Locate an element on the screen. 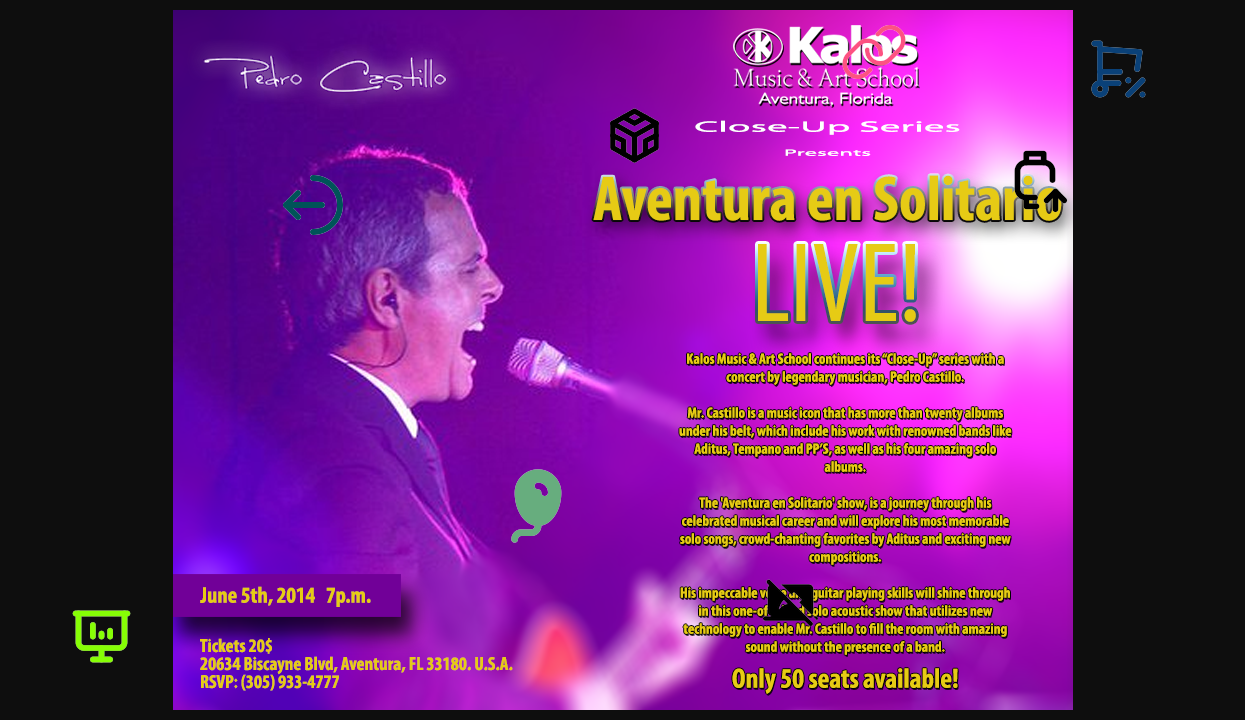 Image resolution: width=1245 pixels, height=720 pixels. view presentation analytics is located at coordinates (101, 636).